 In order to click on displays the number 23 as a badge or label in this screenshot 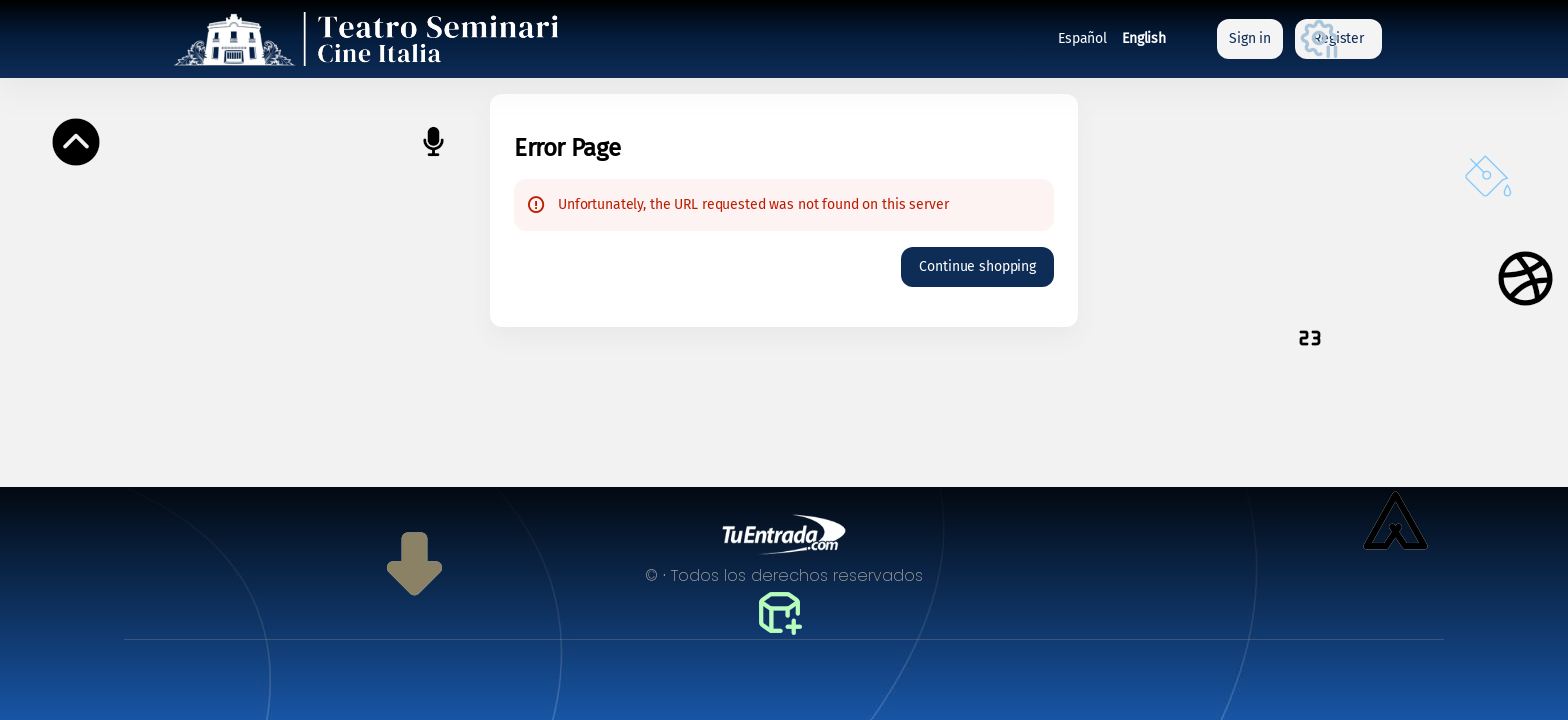, I will do `click(1310, 338)`.